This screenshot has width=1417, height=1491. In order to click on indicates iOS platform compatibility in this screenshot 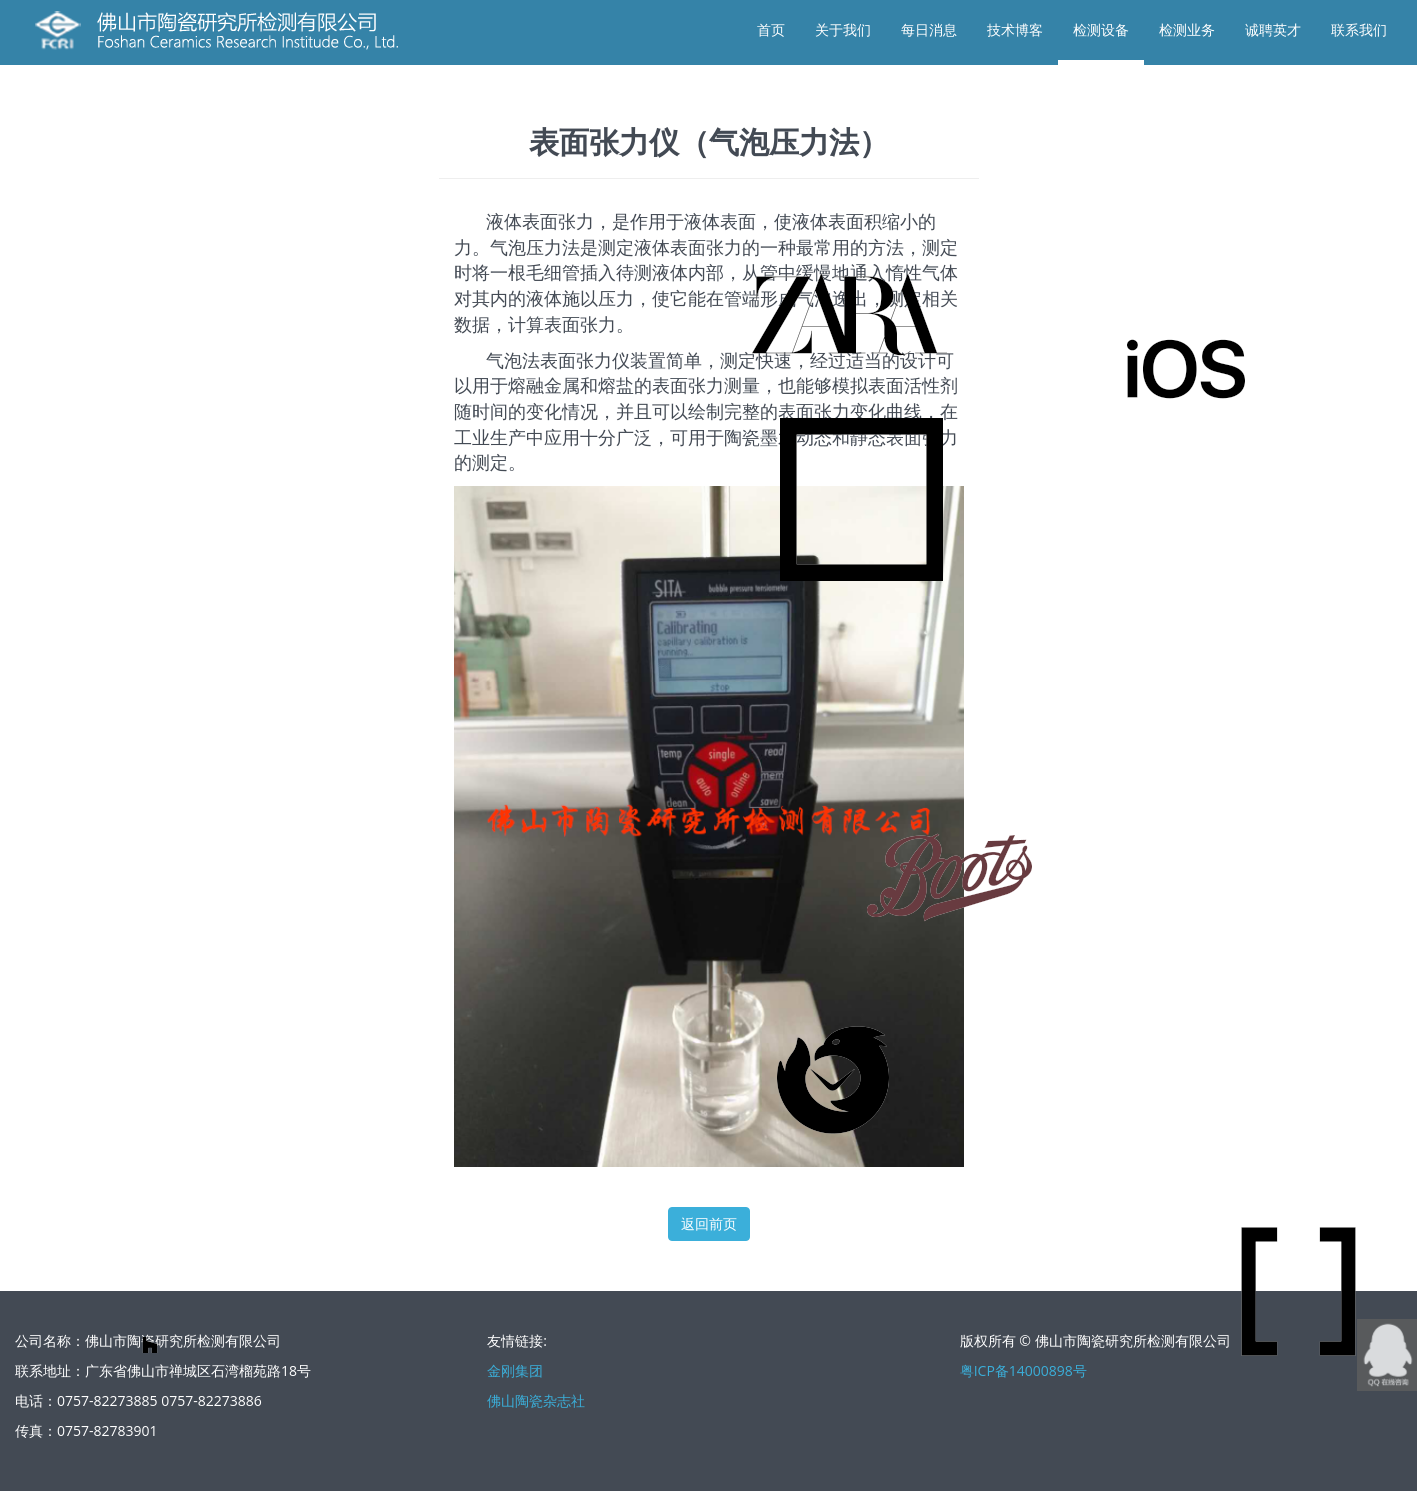, I will do `click(1186, 369)`.